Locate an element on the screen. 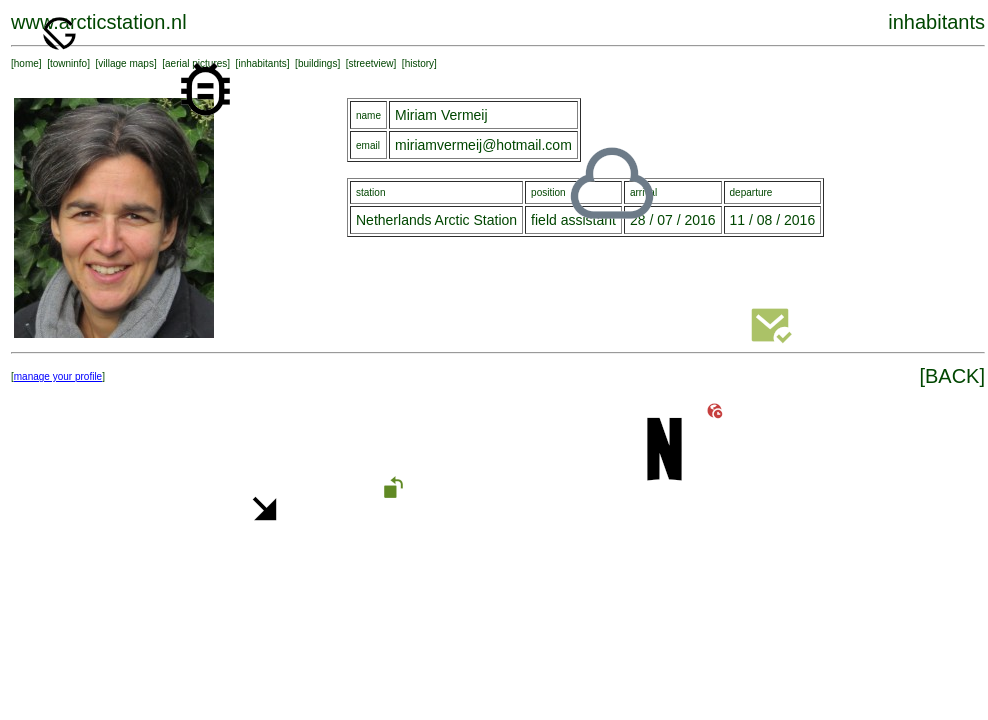 Image resolution: width=988 pixels, height=720 pixels. open the Netflix app is located at coordinates (664, 449).